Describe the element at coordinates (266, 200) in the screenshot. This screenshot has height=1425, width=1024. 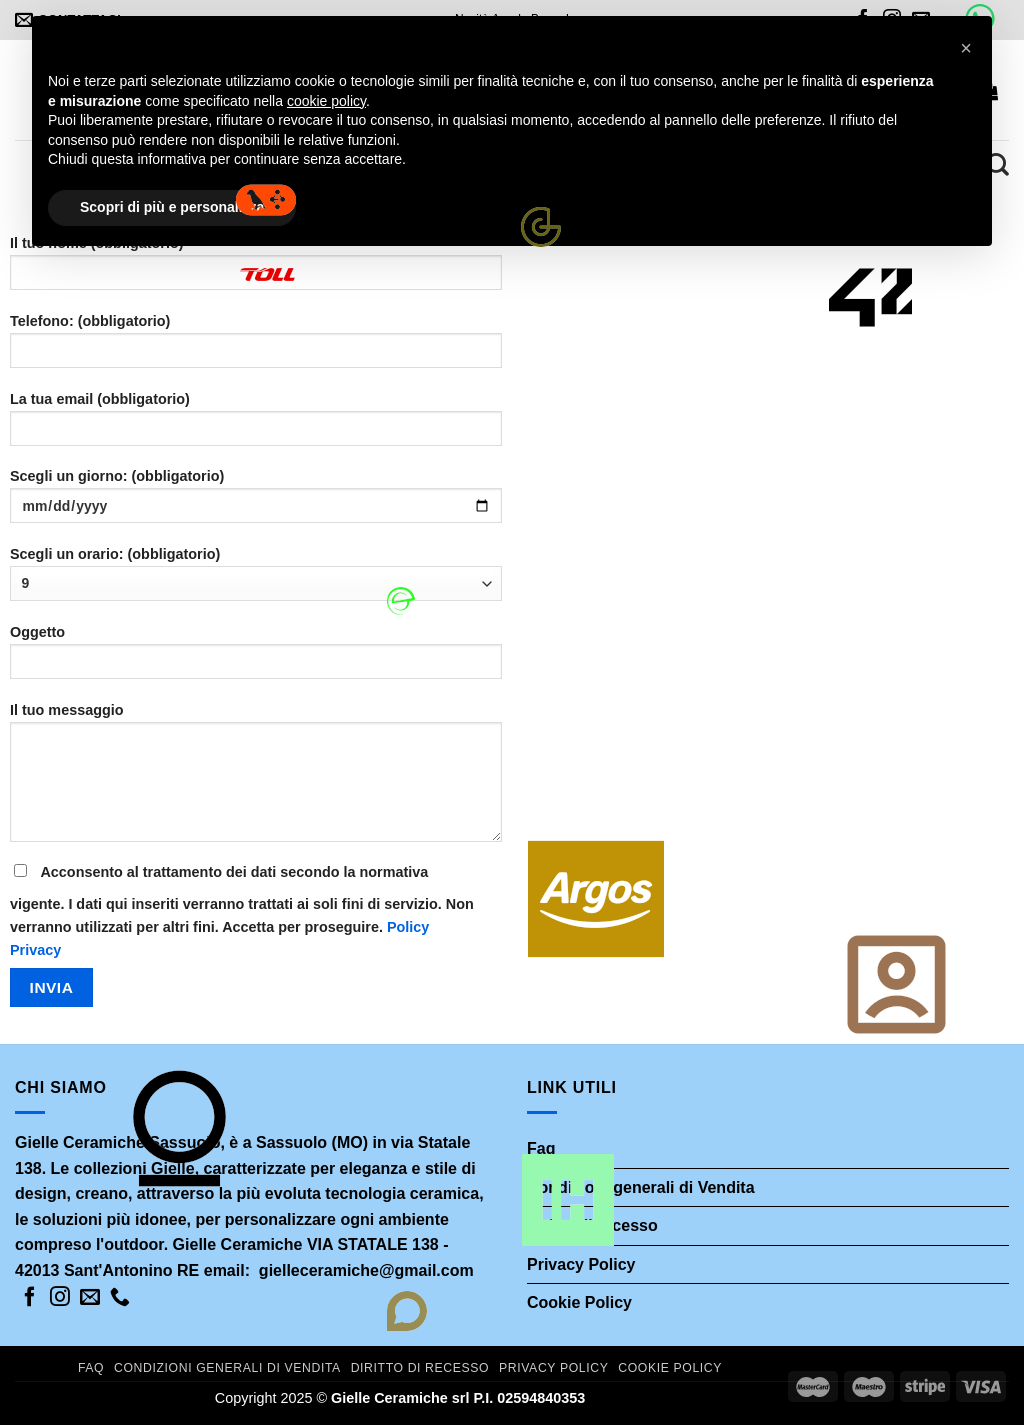
I see `LangGraph platform or integration` at that location.